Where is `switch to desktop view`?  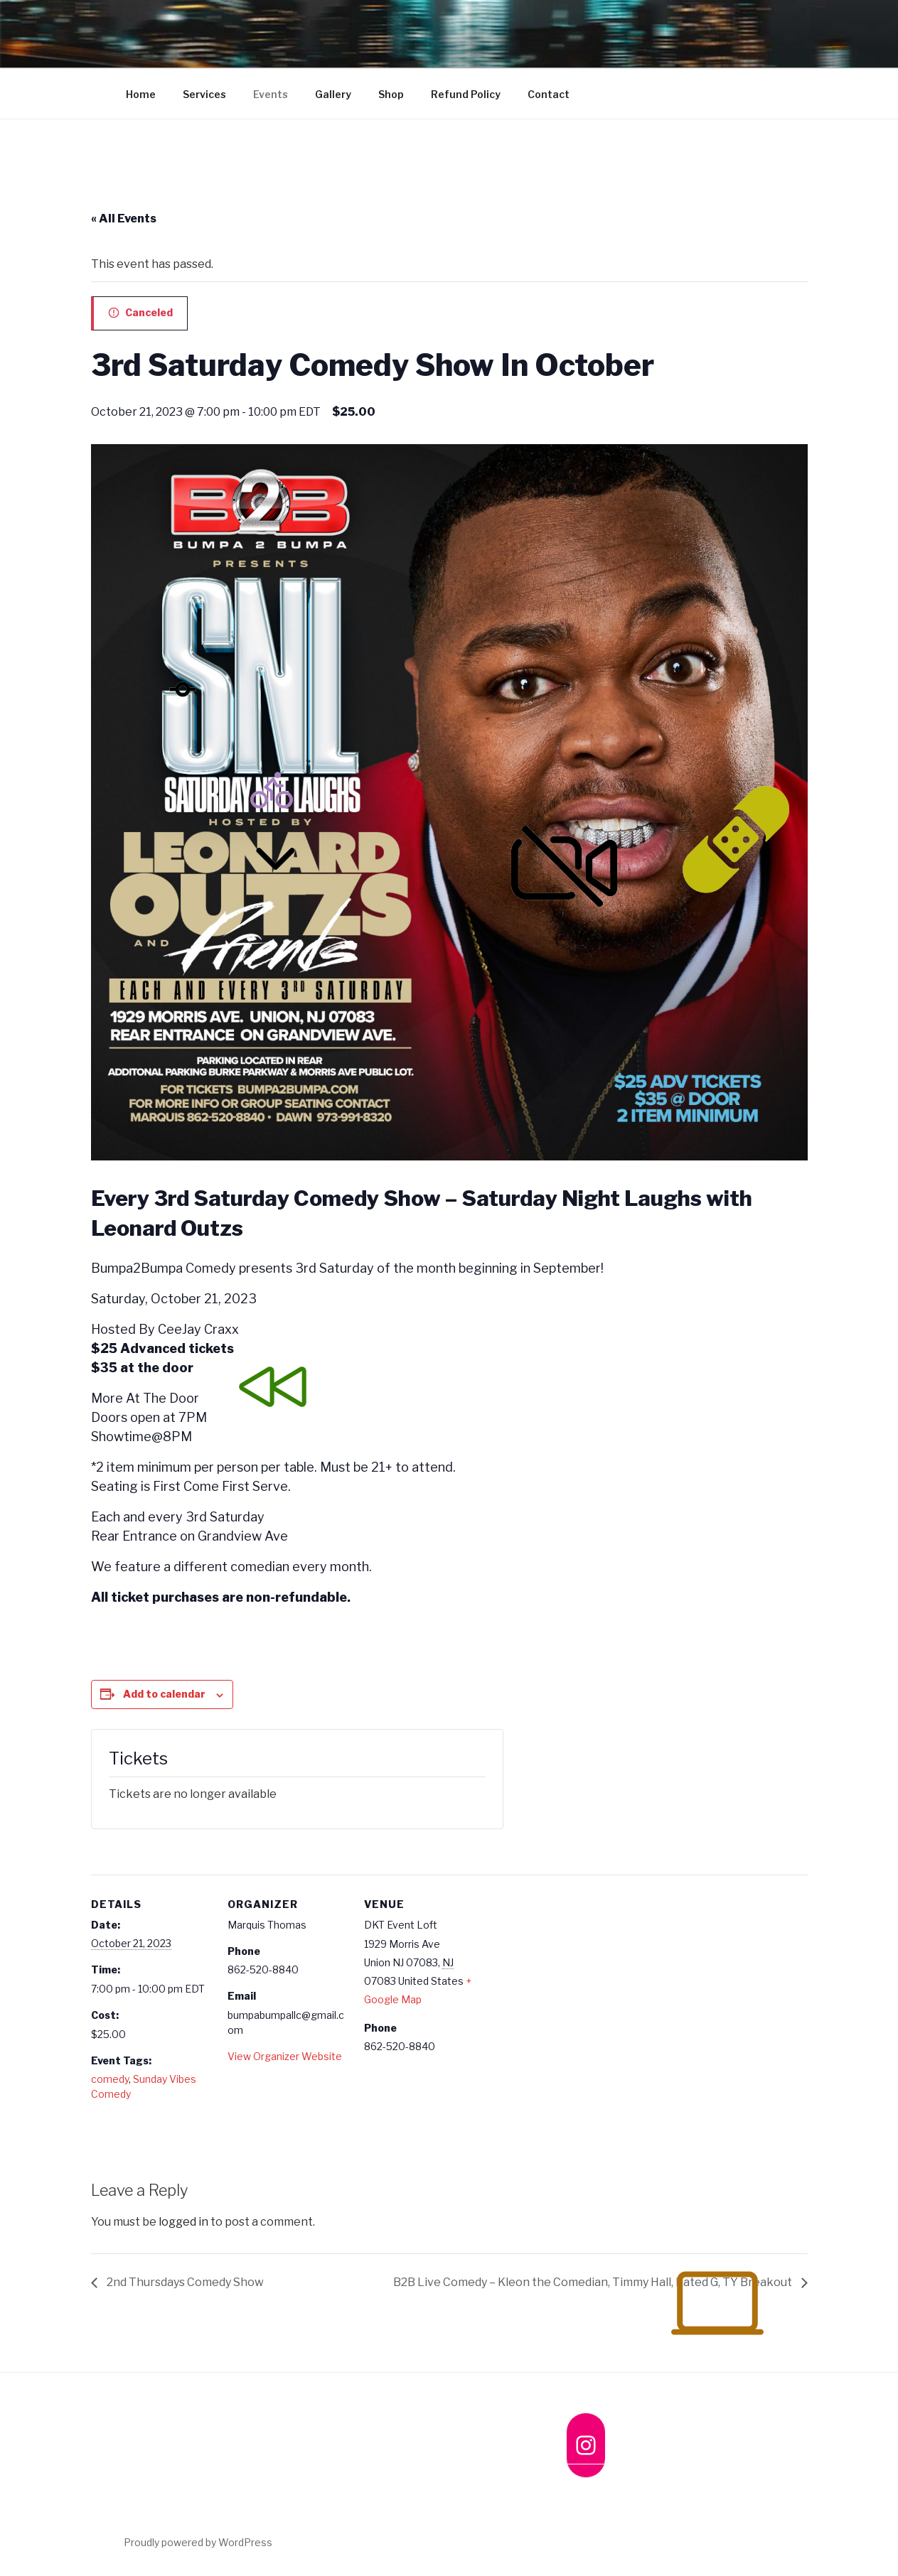
switch to desktop view is located at coordinates (717, 2303).